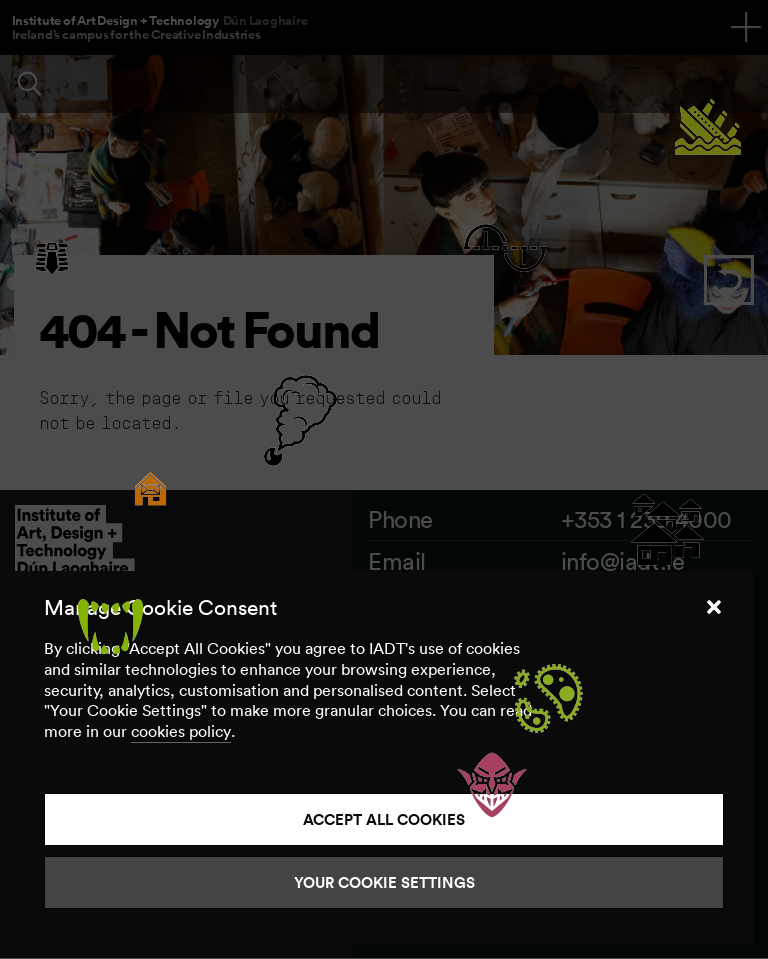 The height and width of the screenshot is (959, 768). I want to click on indicates game over or failure state, so click(708, 122).